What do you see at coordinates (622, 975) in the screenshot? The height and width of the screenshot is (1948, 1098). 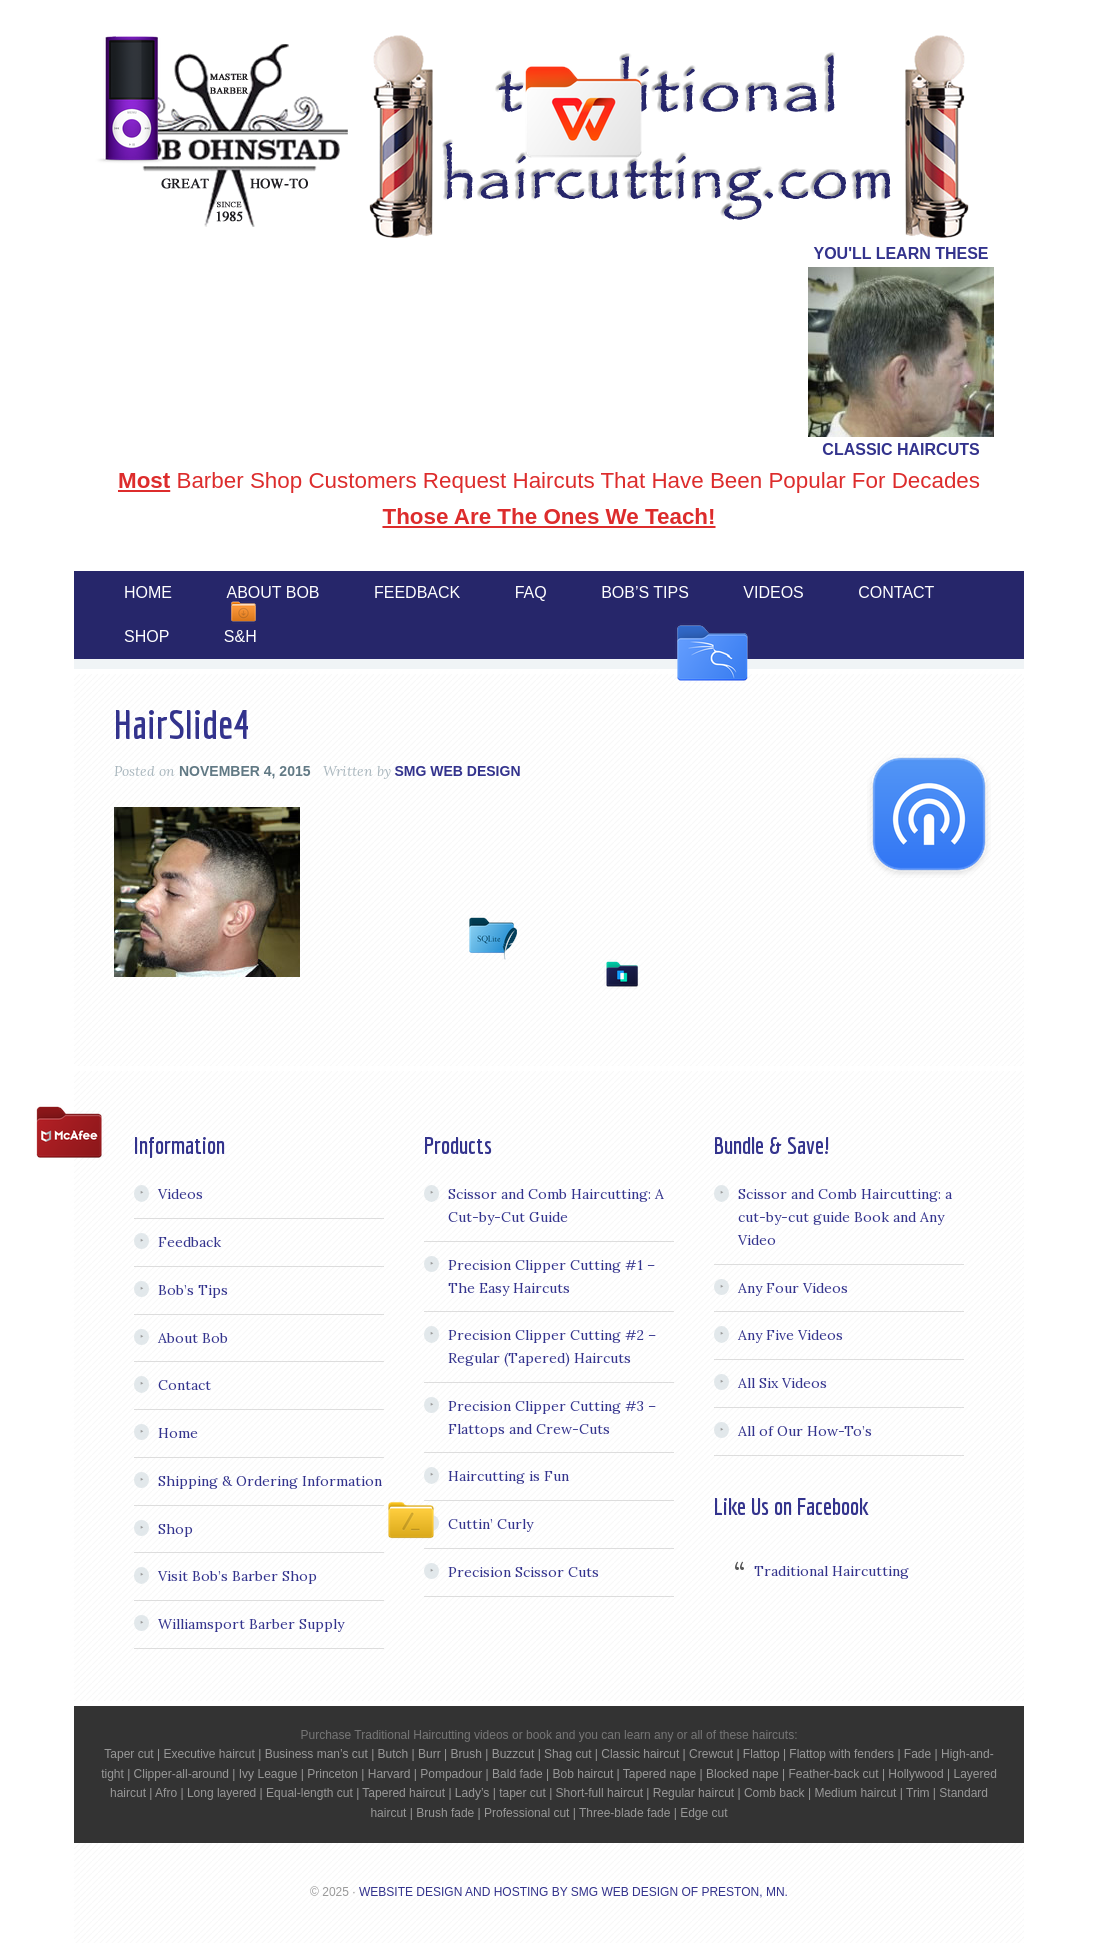 I see `open wondershare mobiletrans files folder` at bounding box center [622, 975].